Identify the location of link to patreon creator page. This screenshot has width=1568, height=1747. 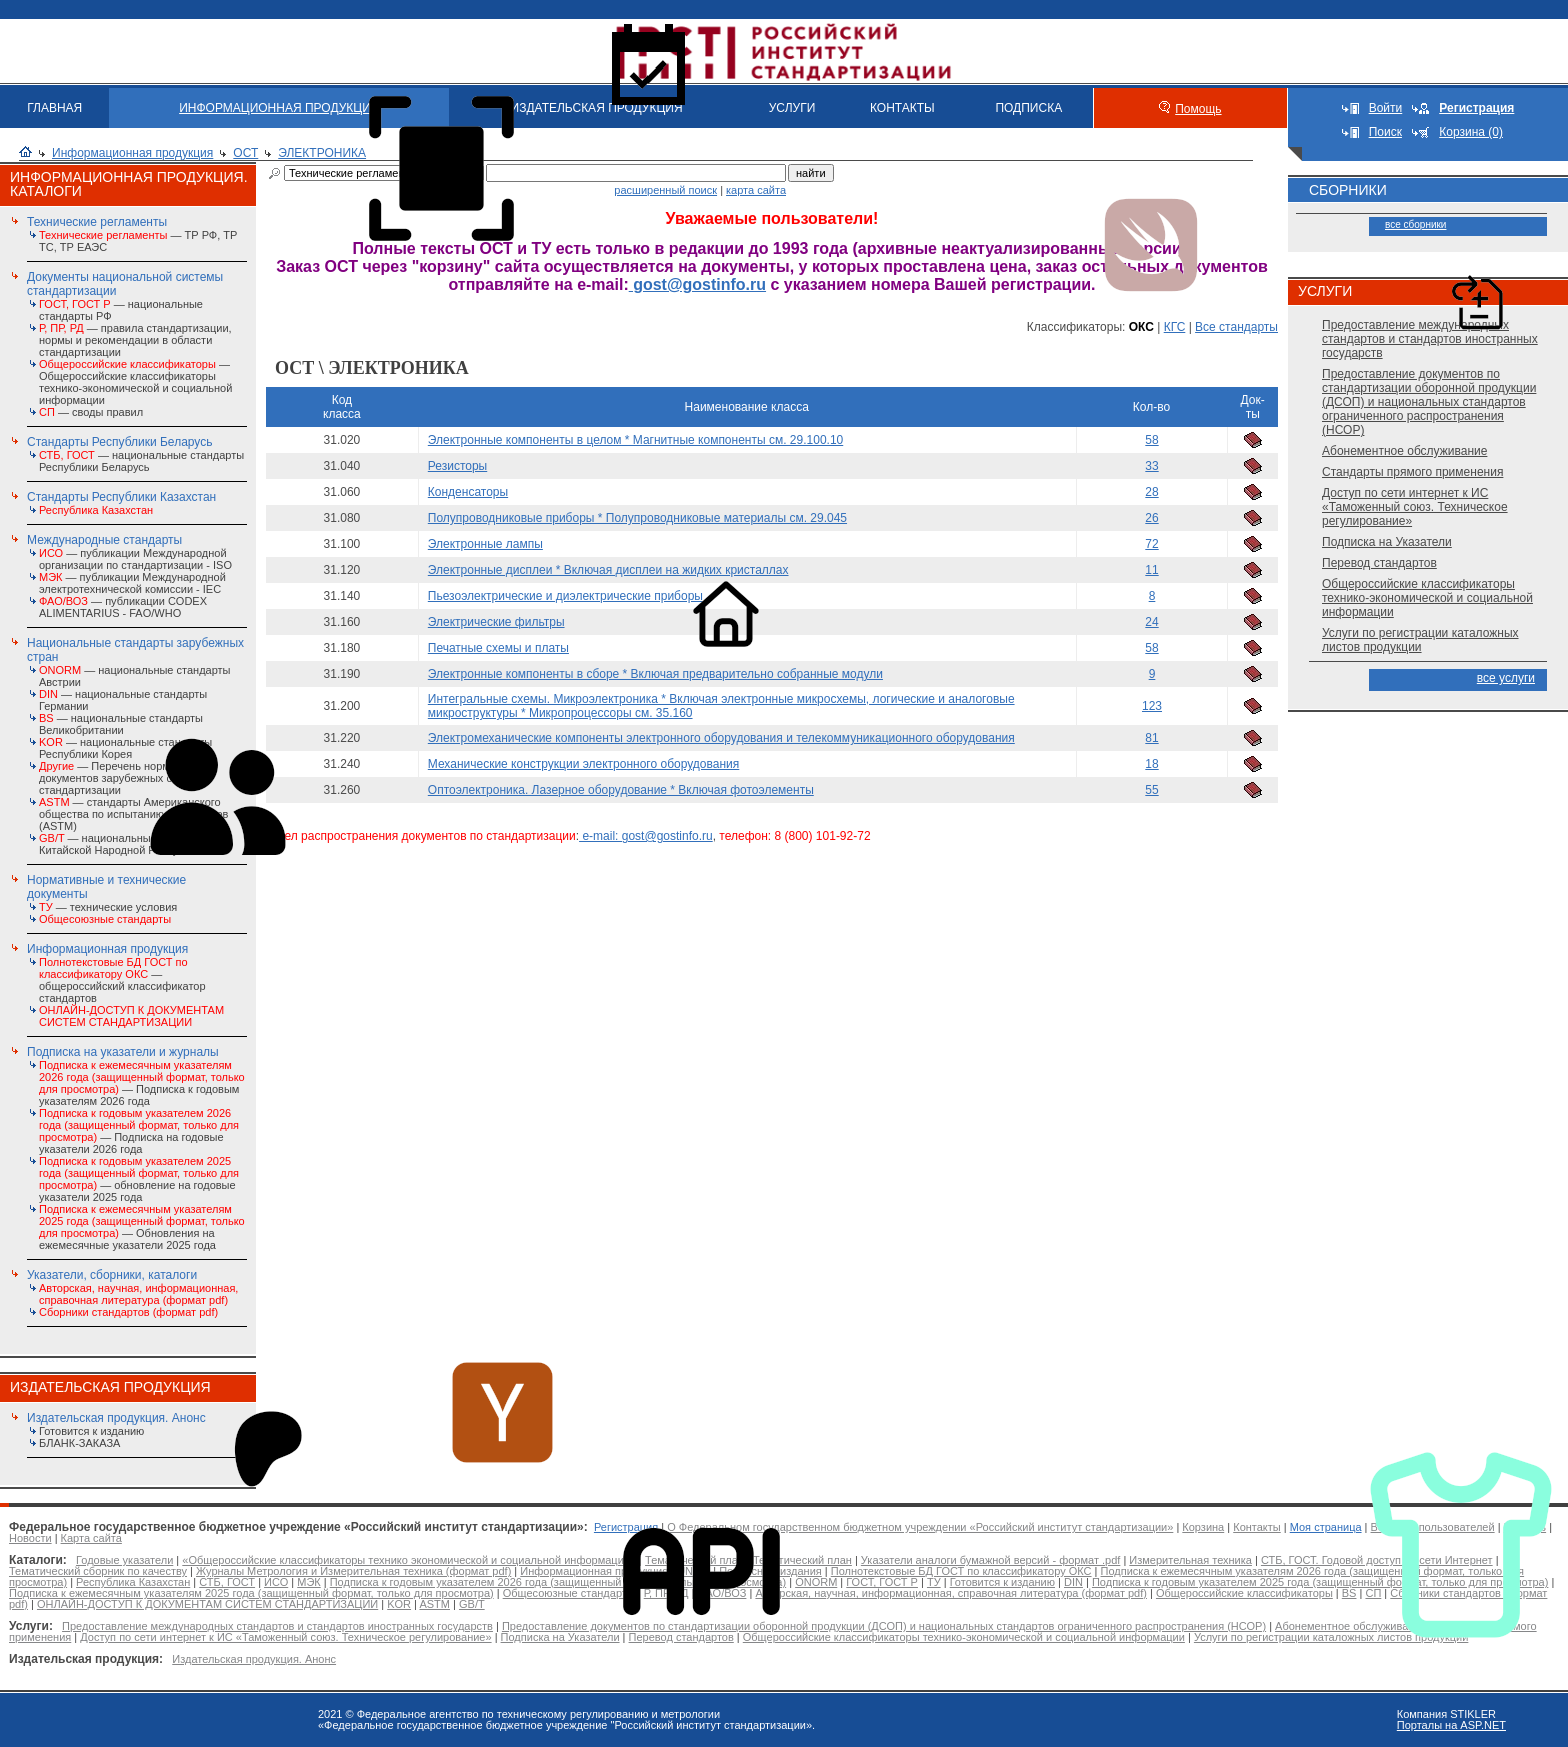
(265, 1447).